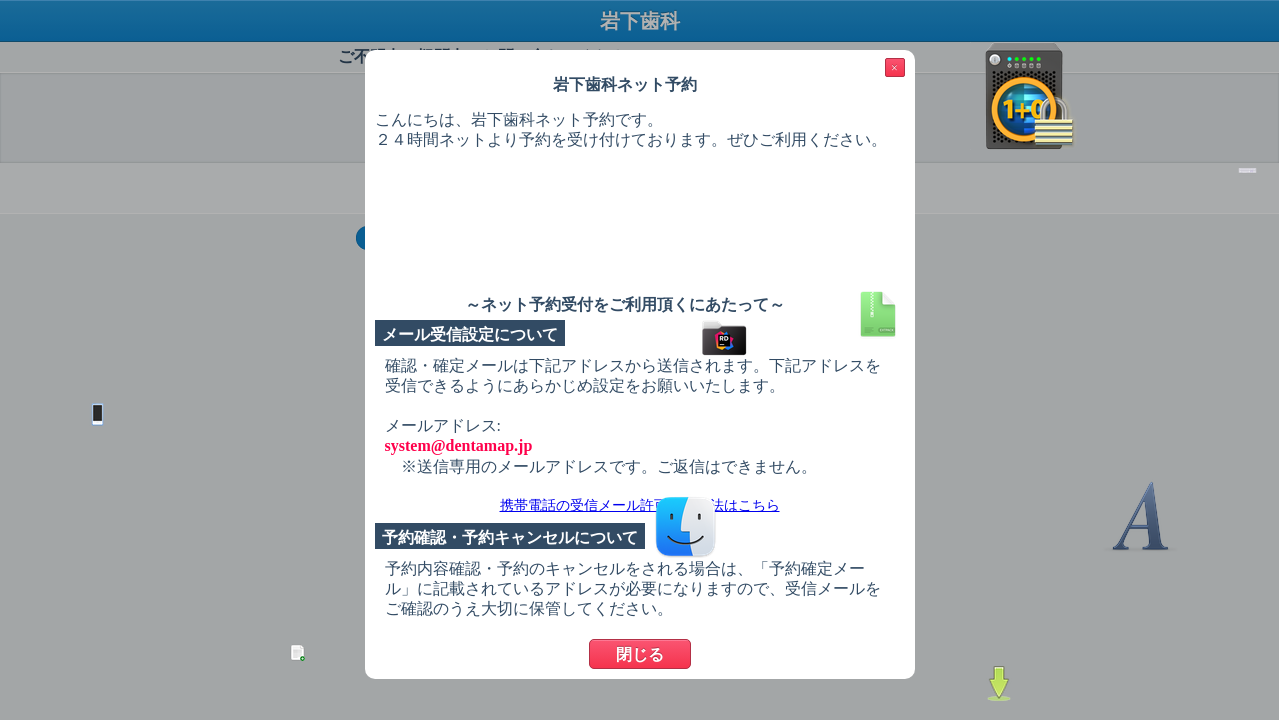 Image resolution: width=1279 pixels, height=720 pixels. Describe the element at coordinates (1247, 170) in the screenshot. I see `connect a bluetooth keyboard` at that location.